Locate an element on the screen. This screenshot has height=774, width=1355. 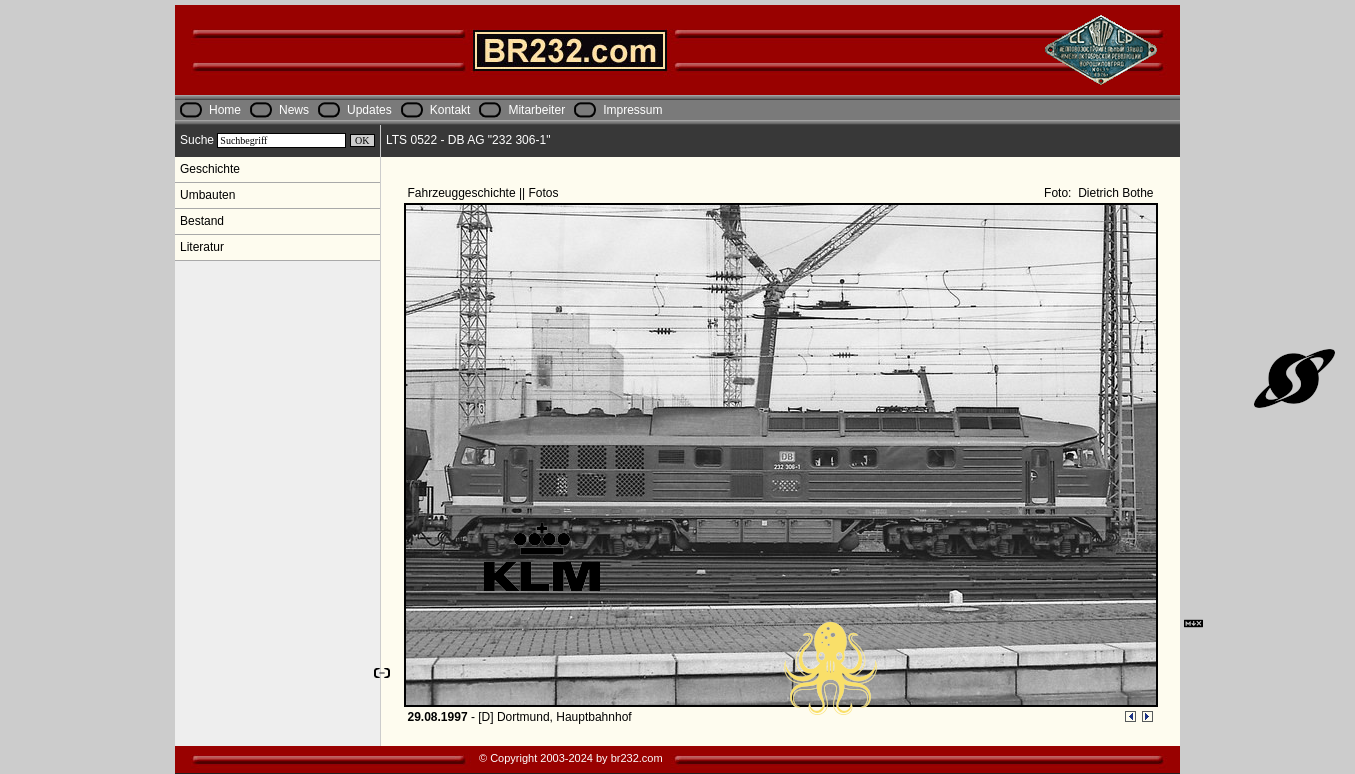
testing library logo is located at coordinates (830, 668).